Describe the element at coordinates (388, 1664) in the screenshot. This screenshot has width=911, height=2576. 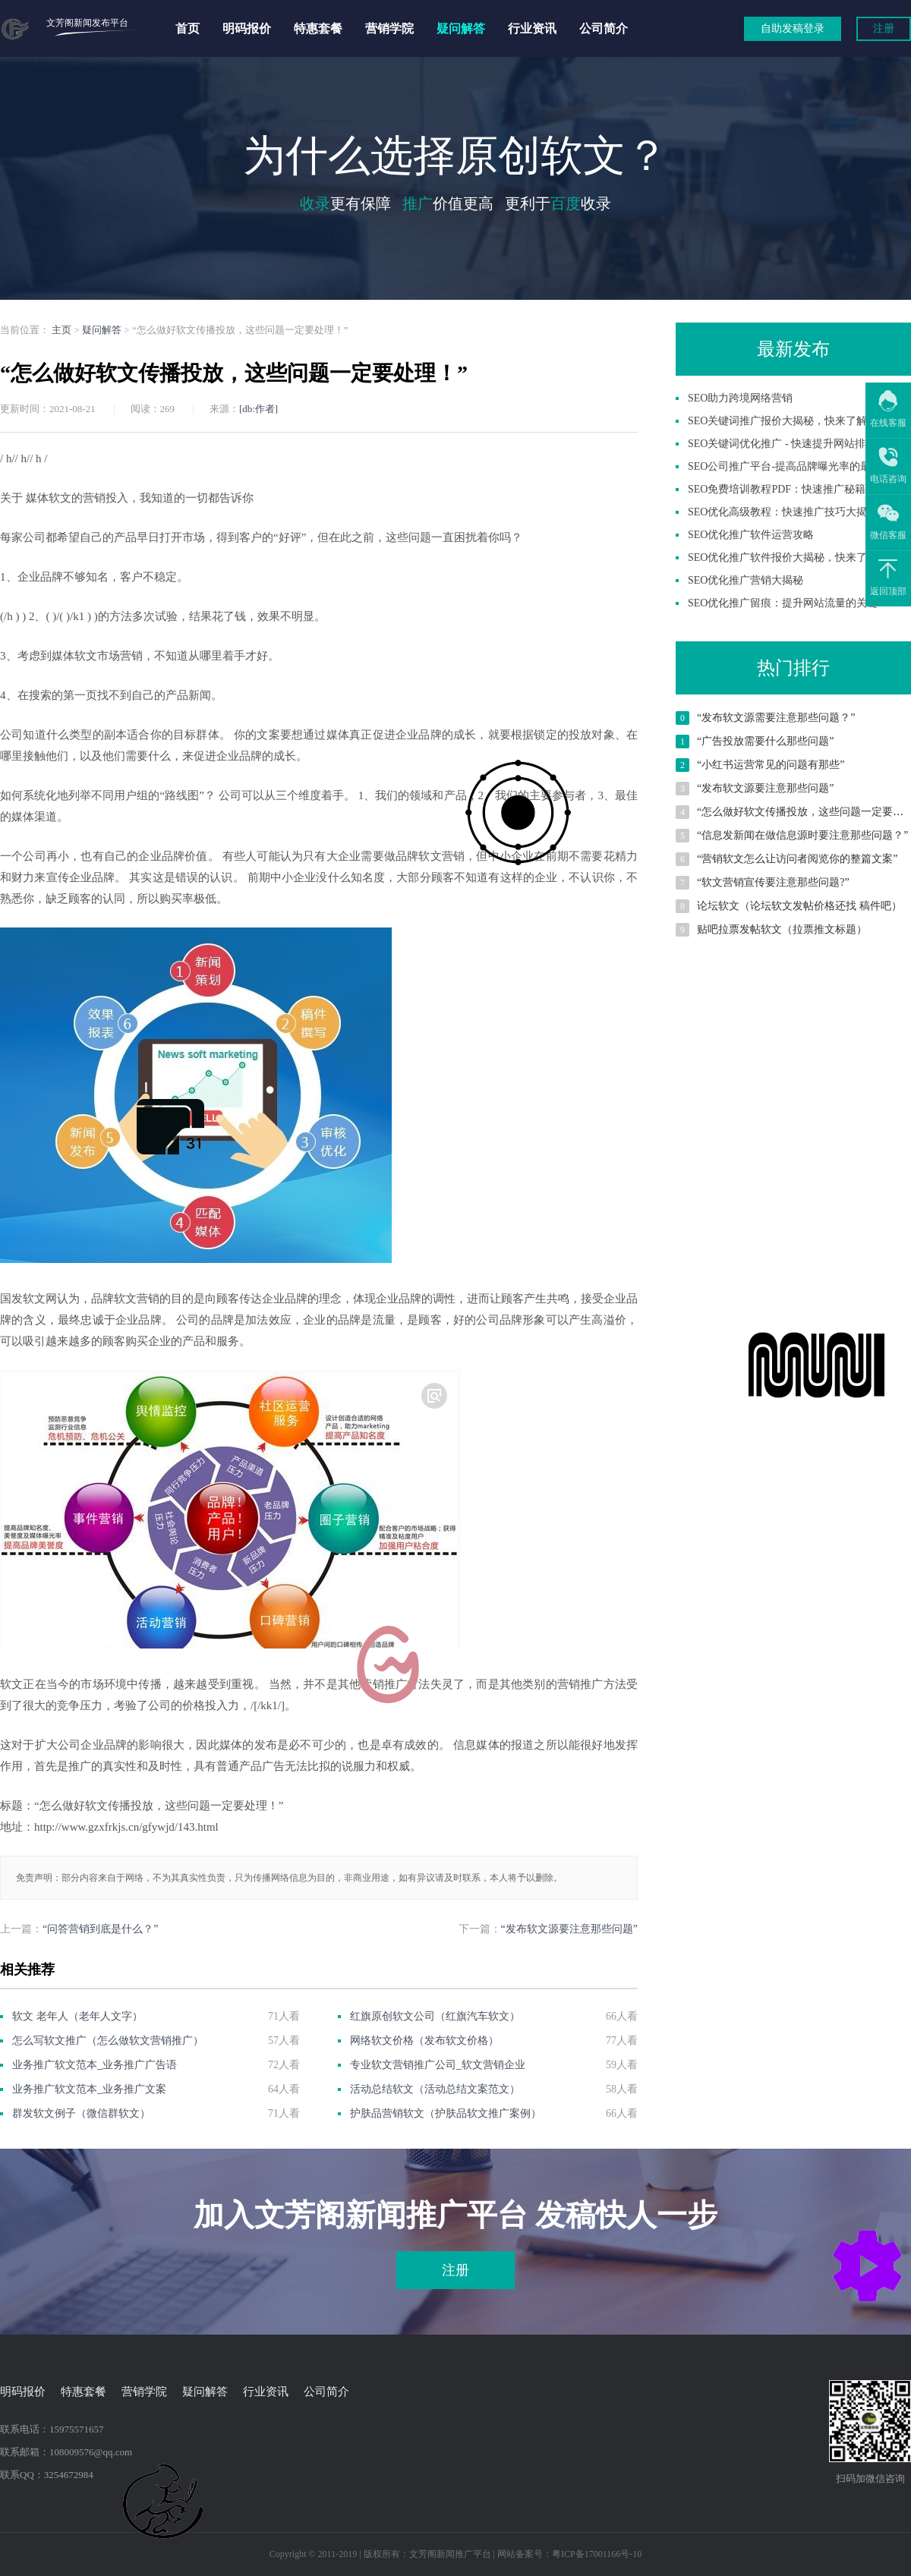
I see `open wegame gaming platform` at that location.